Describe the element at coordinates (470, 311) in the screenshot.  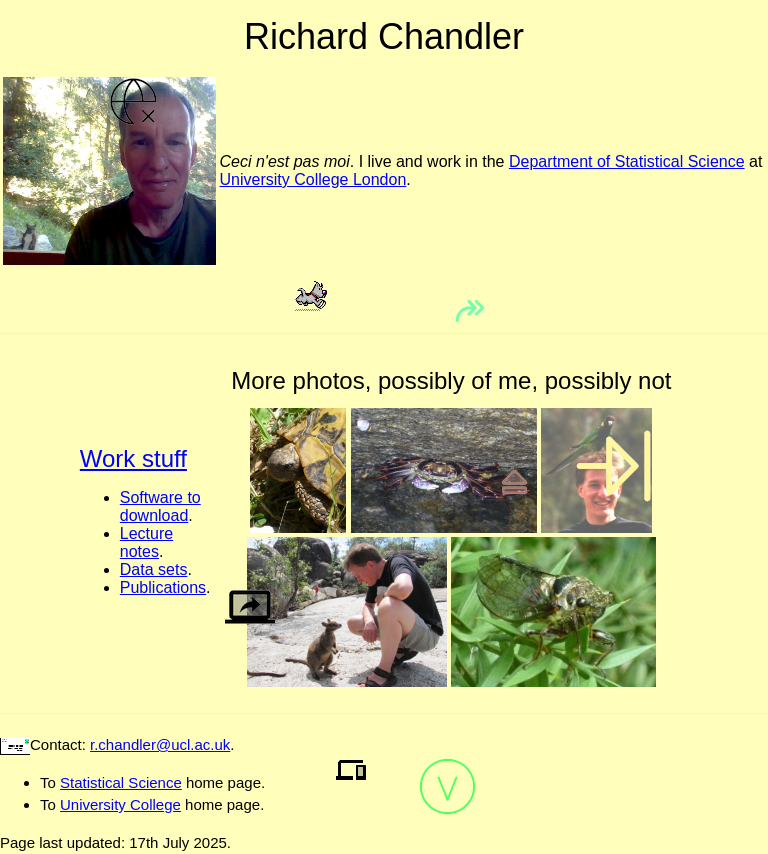
I see `forward message or content to multiple recipients` at that location.